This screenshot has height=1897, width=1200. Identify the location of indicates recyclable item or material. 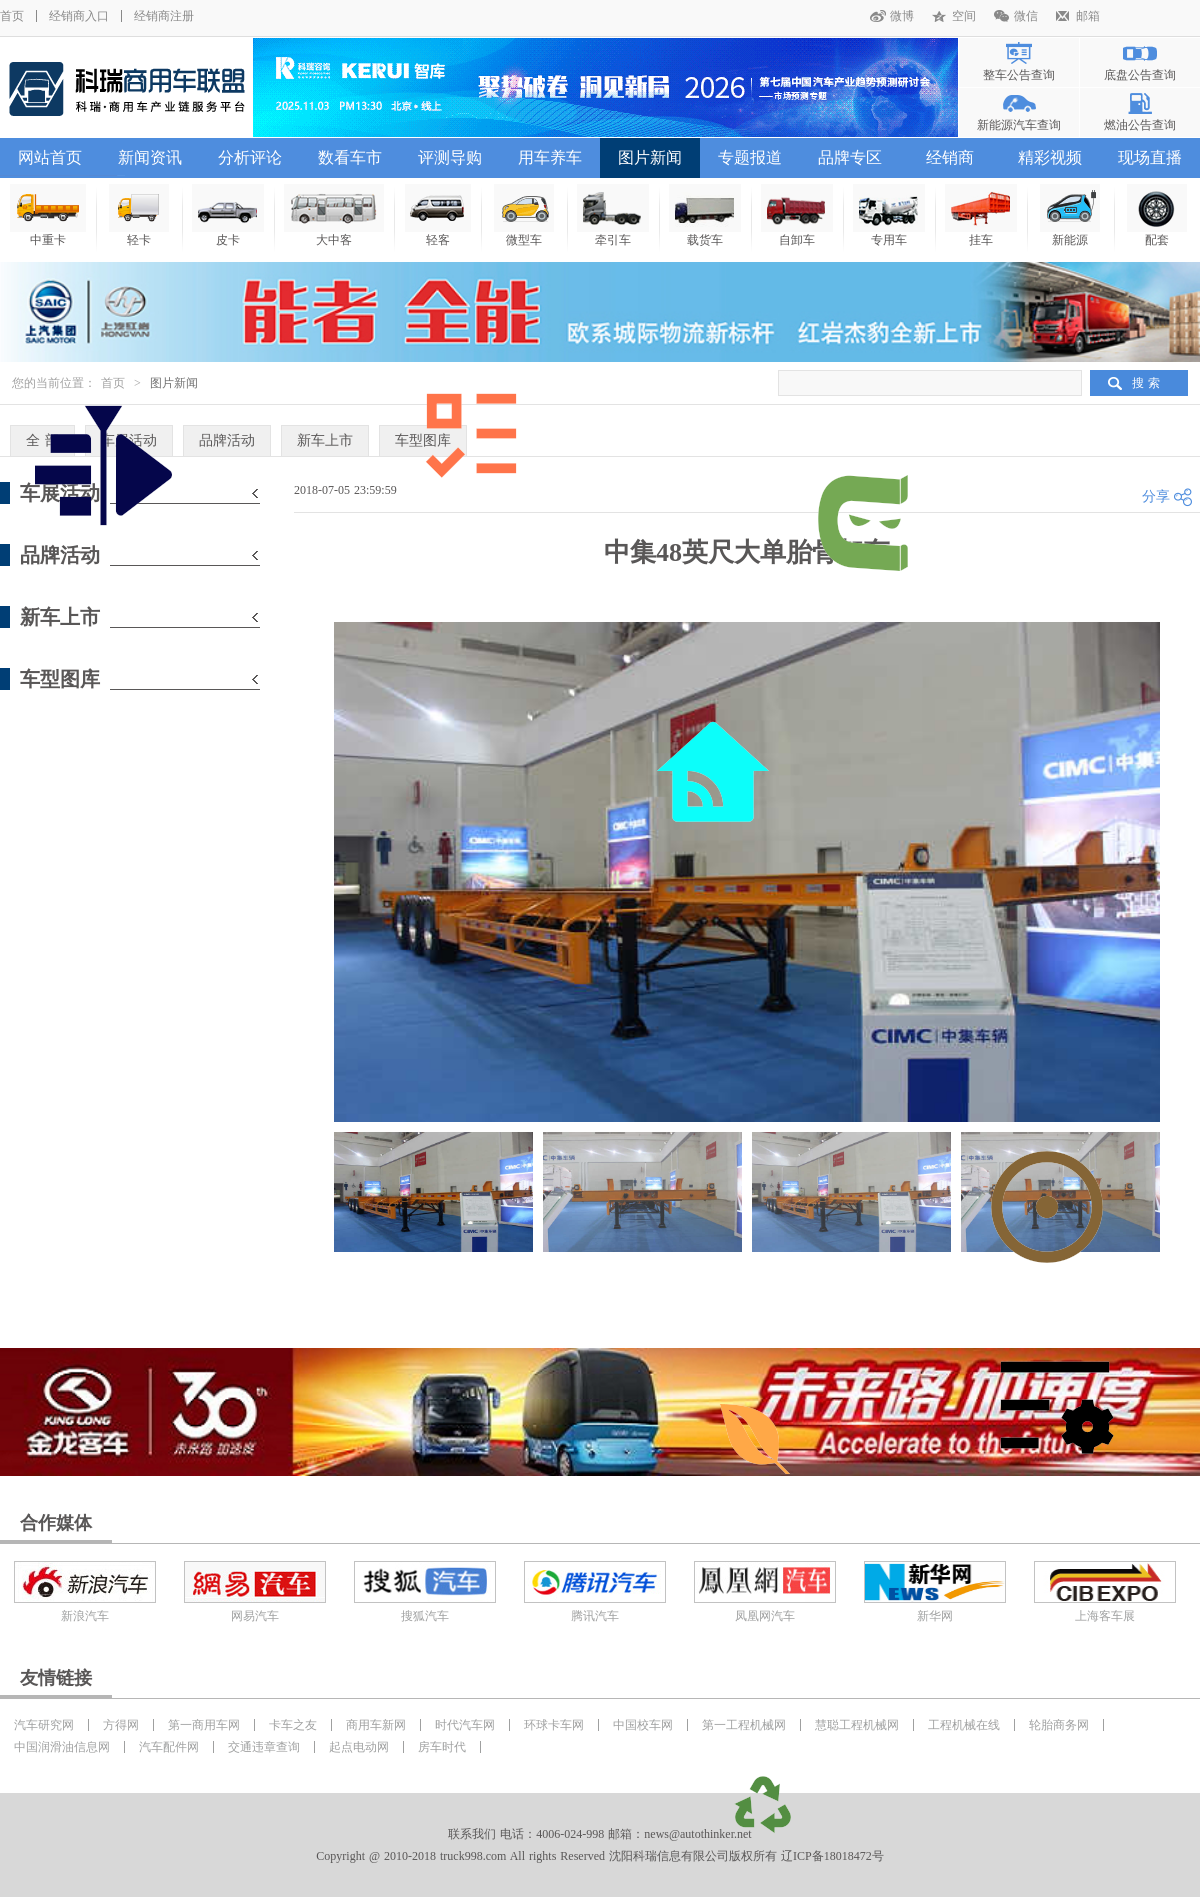
(763, 1804).